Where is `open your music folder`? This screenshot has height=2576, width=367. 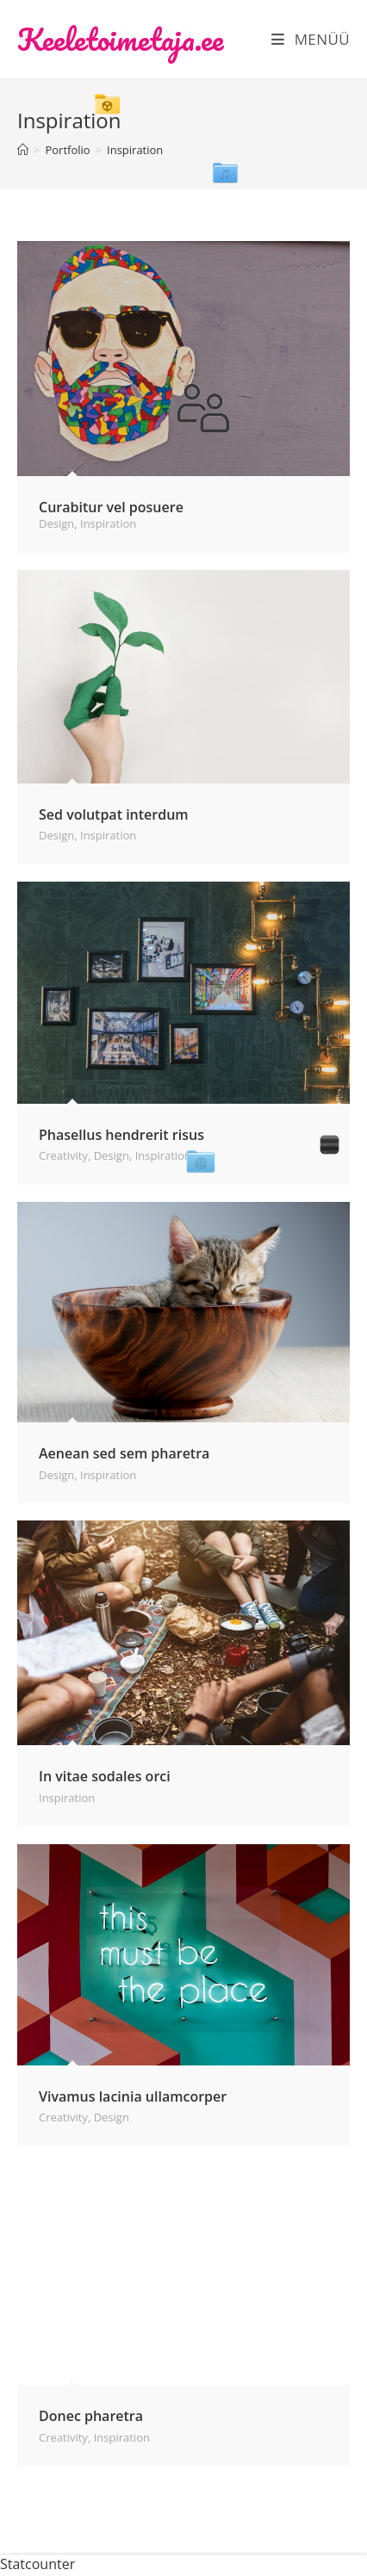 open your music folder is located at coordinates (225, 172).